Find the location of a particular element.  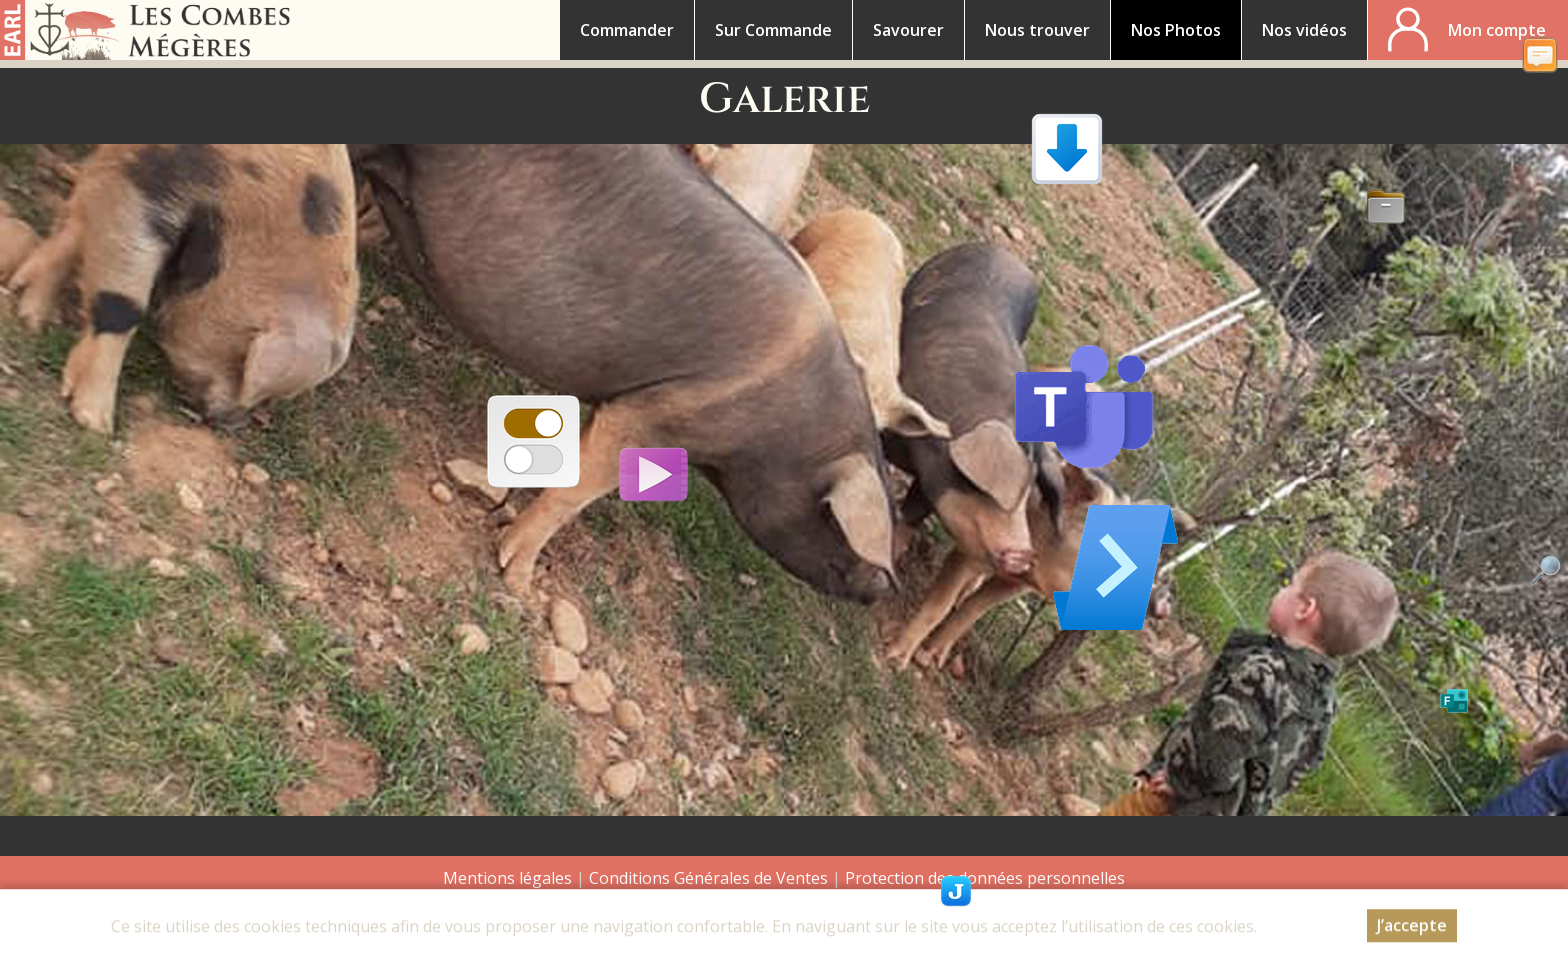

open desktop preferences or settings is located at coordinates (533, 441).